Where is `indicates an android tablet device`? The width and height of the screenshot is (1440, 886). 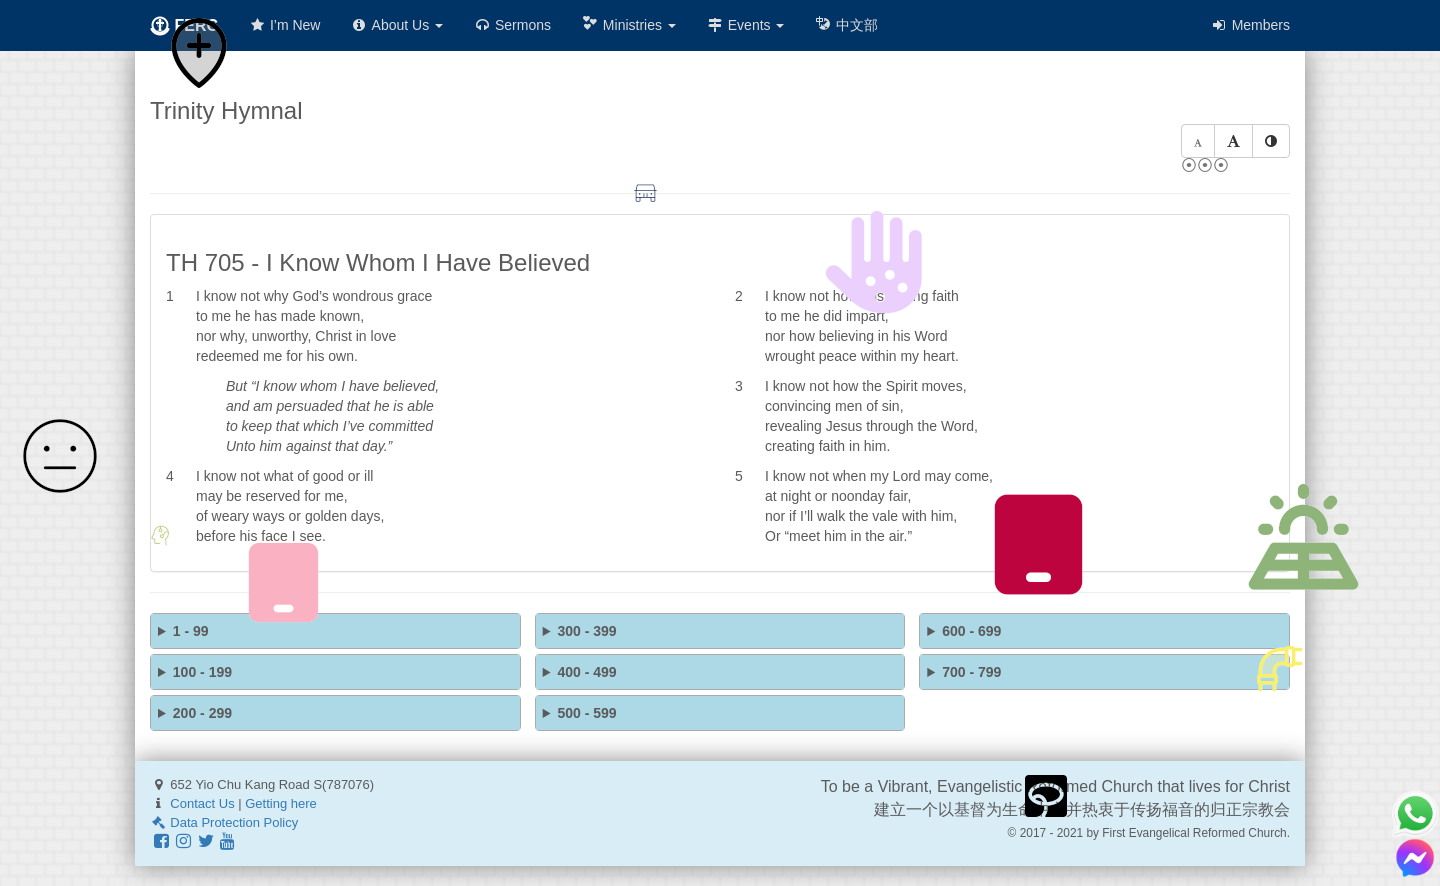
indicates an android tablet device is located at coordinates (1038, 544).